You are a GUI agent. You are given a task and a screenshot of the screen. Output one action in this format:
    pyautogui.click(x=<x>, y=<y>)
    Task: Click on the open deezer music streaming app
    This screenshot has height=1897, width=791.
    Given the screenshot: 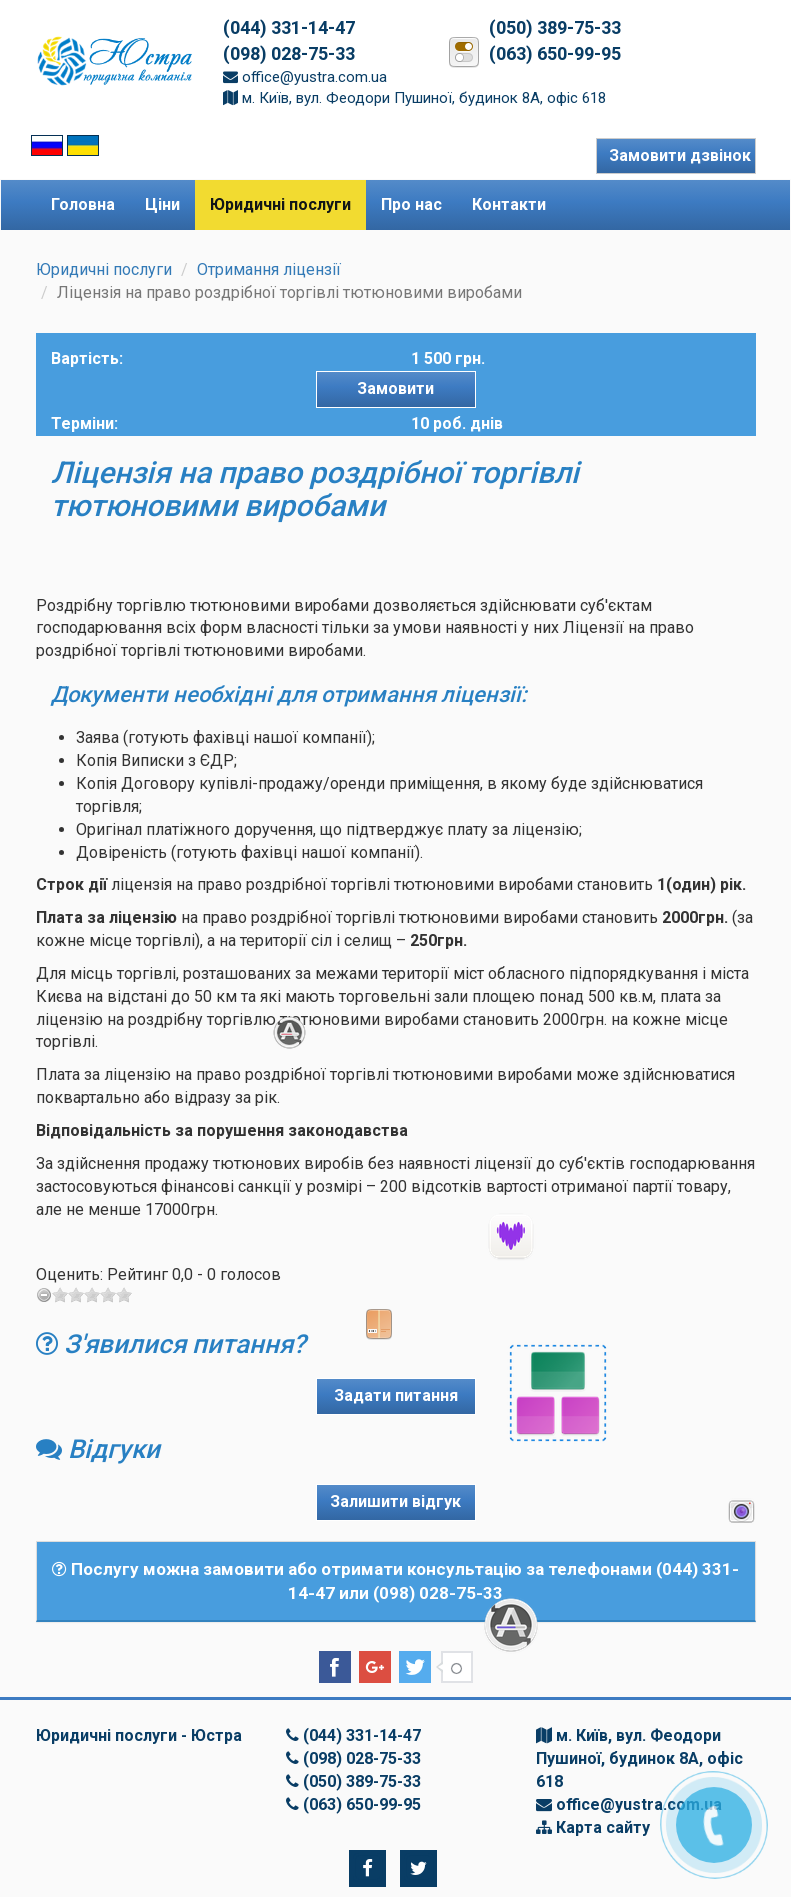 What is the action you would take?
    pyautogui.click(x=511, y=1236)
    